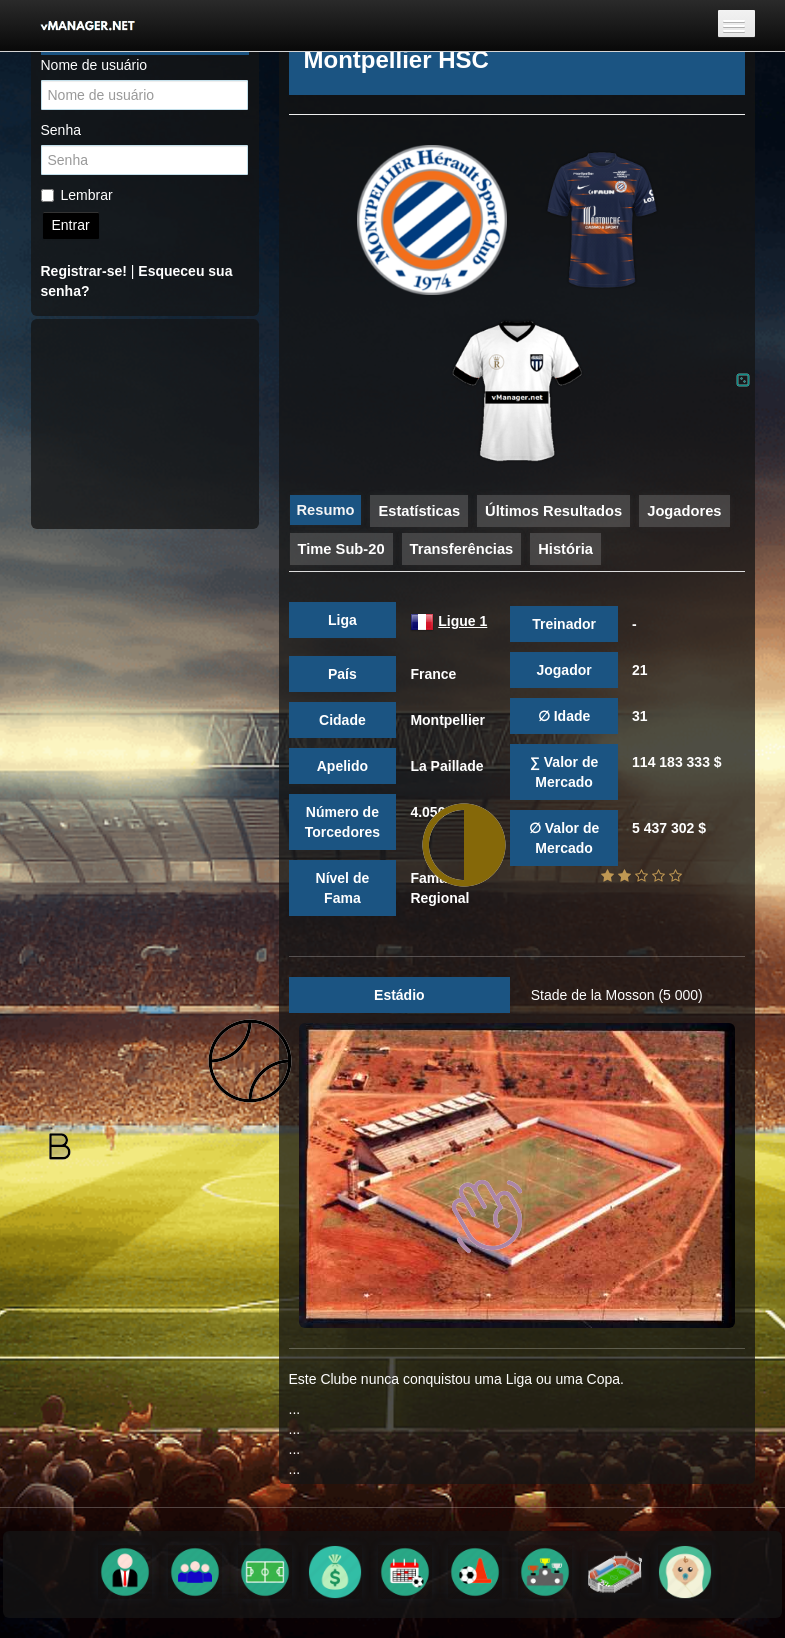 This screenshot has height=1638, width=785. What do you see at coordinates (743, 380) in the screenshot?
I see `roll dice or generate random number` at bounding box center [743, 380].